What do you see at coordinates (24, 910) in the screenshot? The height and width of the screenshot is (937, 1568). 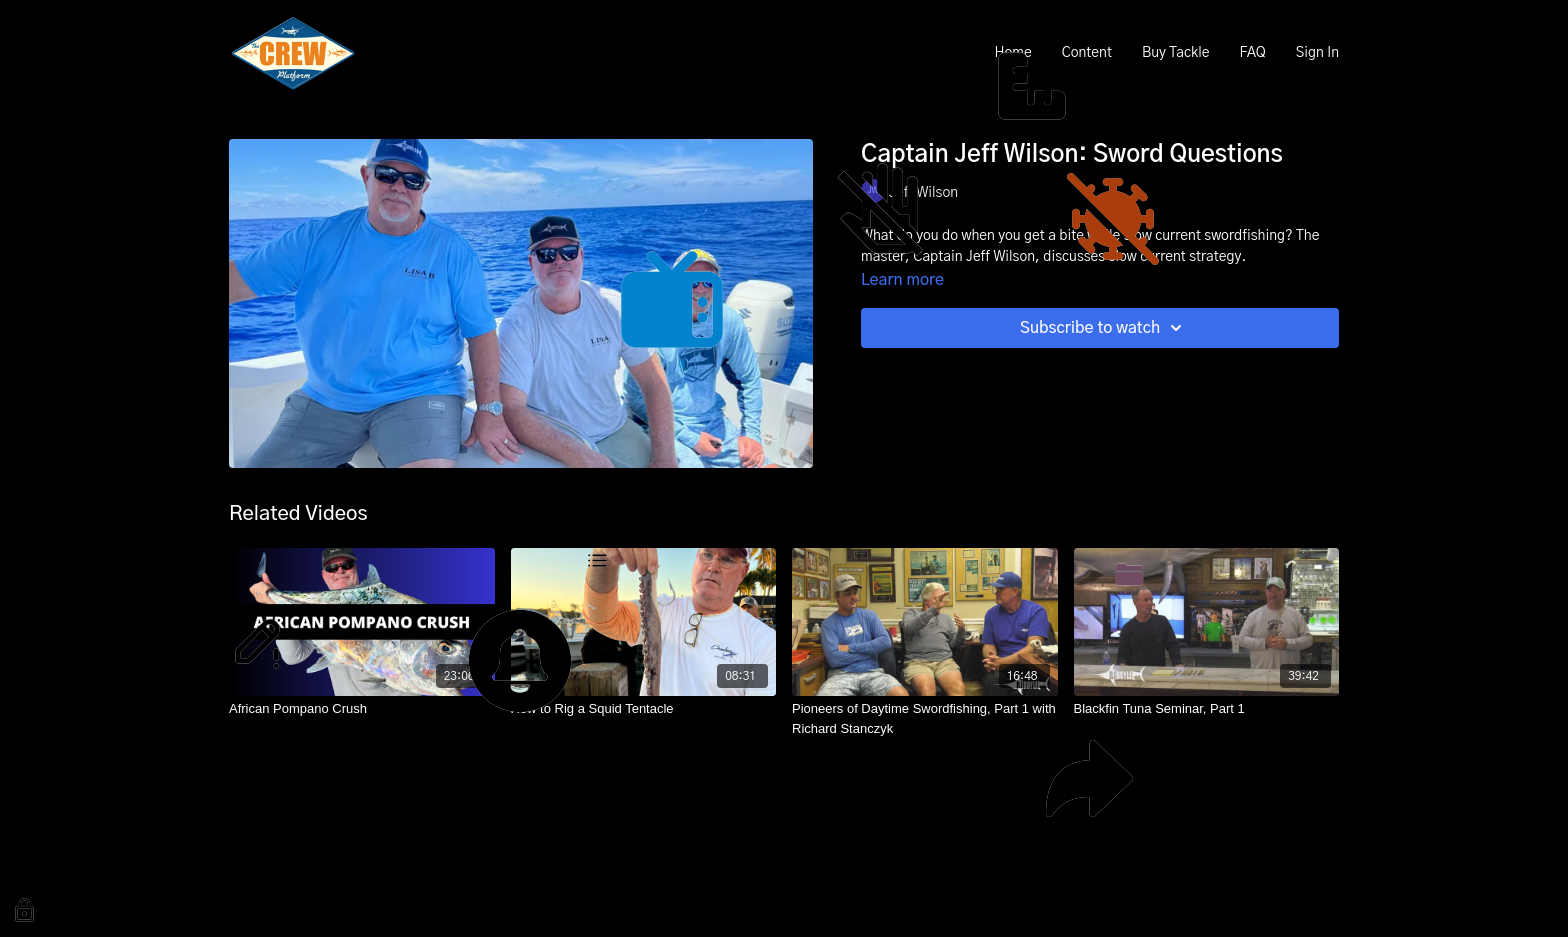 I see `indicates a locked or secured item` at bounding box center [24, 910].